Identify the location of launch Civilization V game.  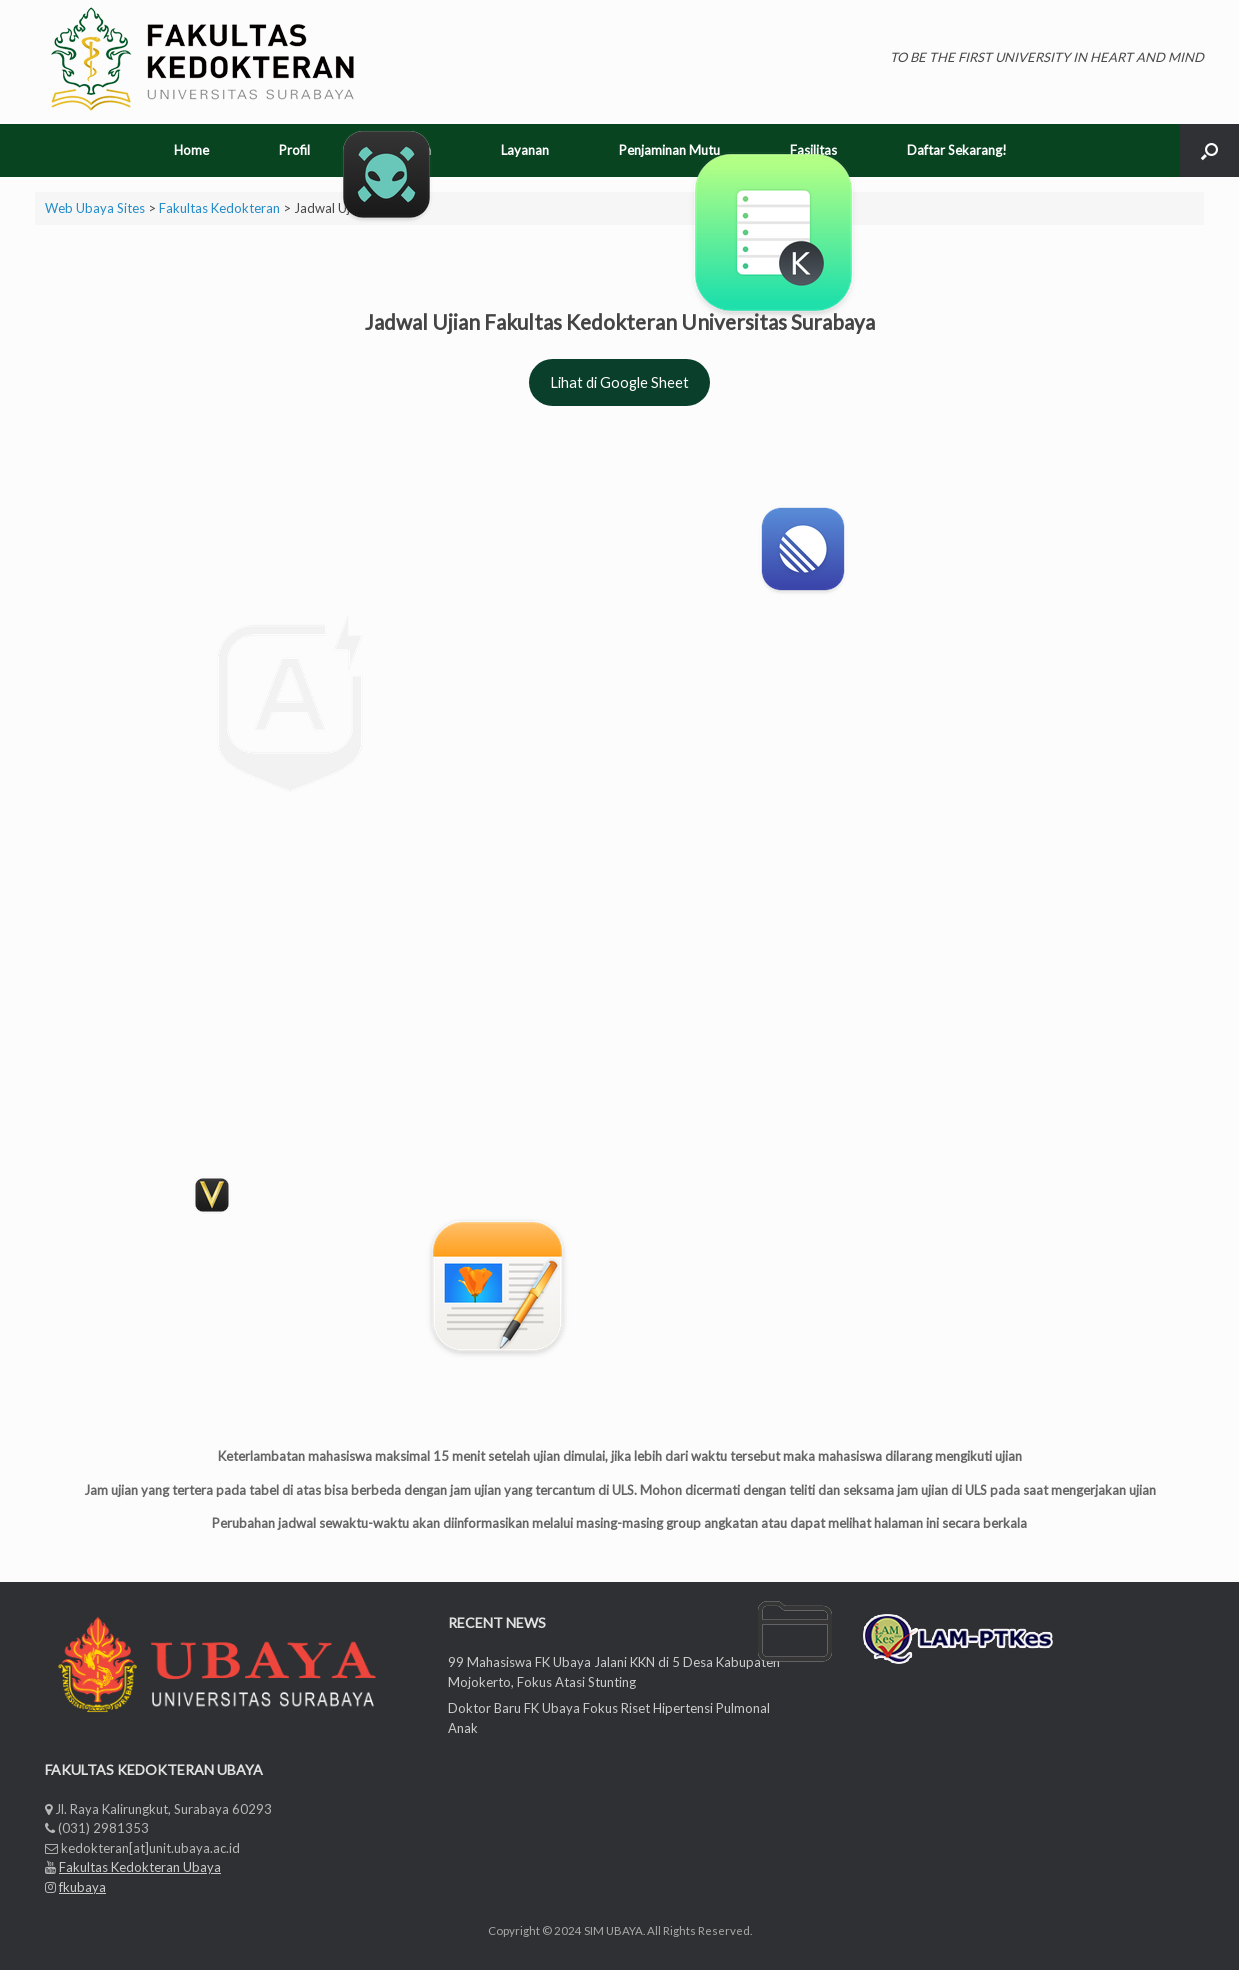
(212, 1195).